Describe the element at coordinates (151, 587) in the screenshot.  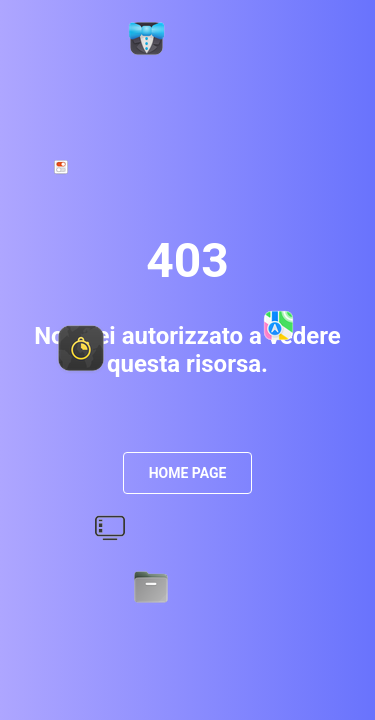
I see `open the file manager` at that location.